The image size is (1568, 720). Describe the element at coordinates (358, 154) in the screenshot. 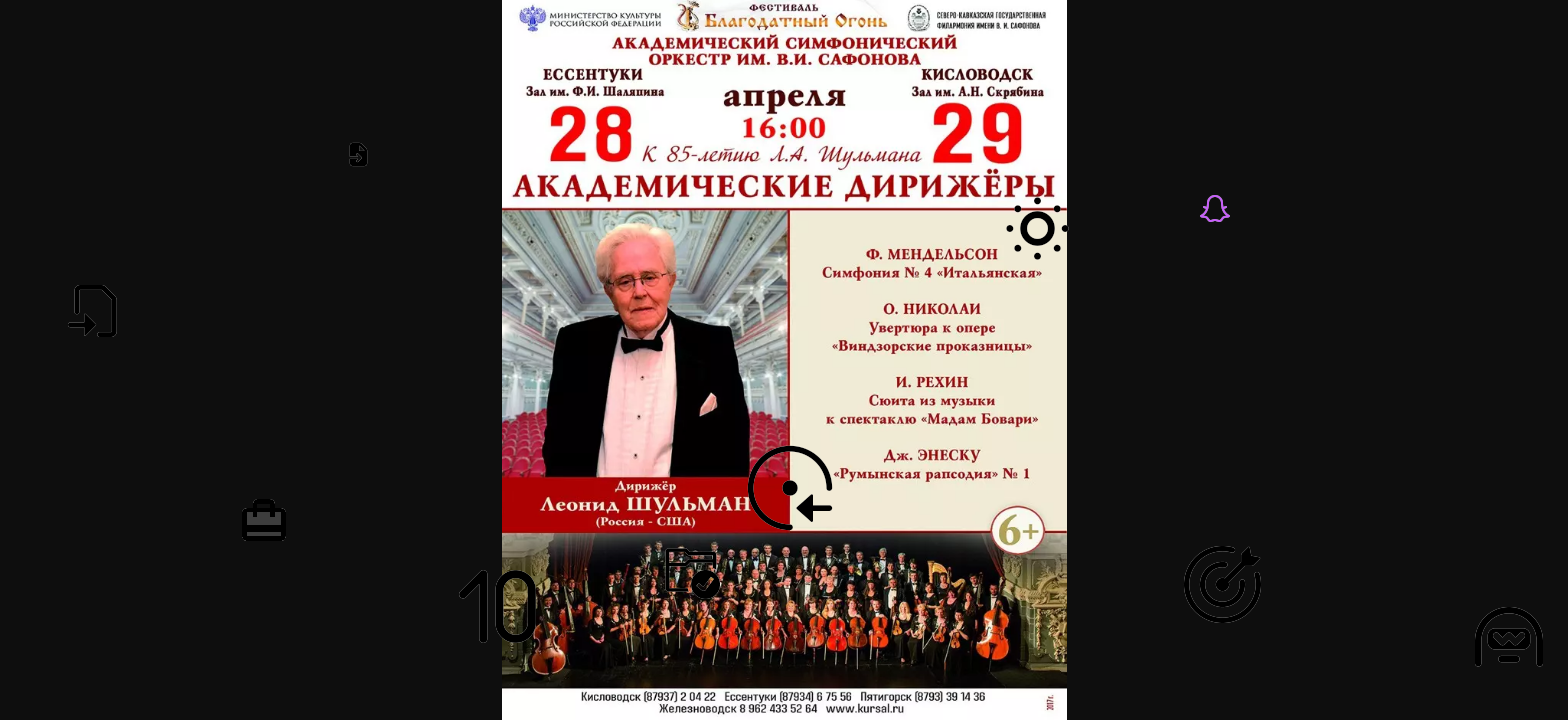

I see `import a file from another location` at that location.